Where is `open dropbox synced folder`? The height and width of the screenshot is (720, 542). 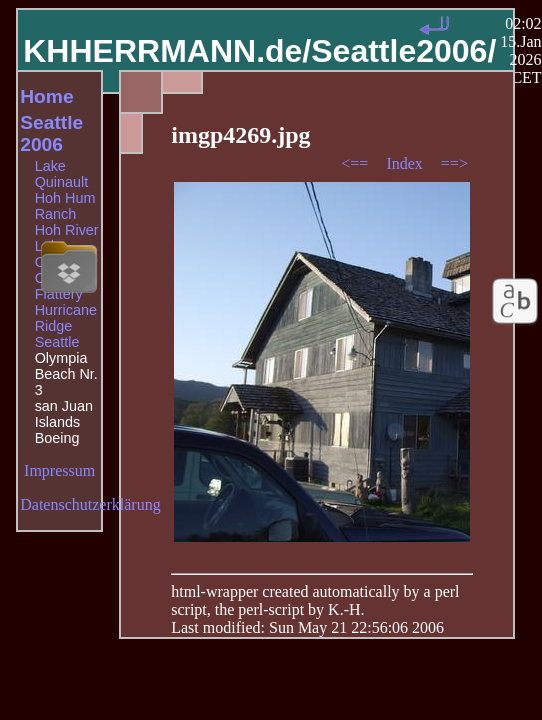 open dropbox synced folder is located at coordinates (69, 267).